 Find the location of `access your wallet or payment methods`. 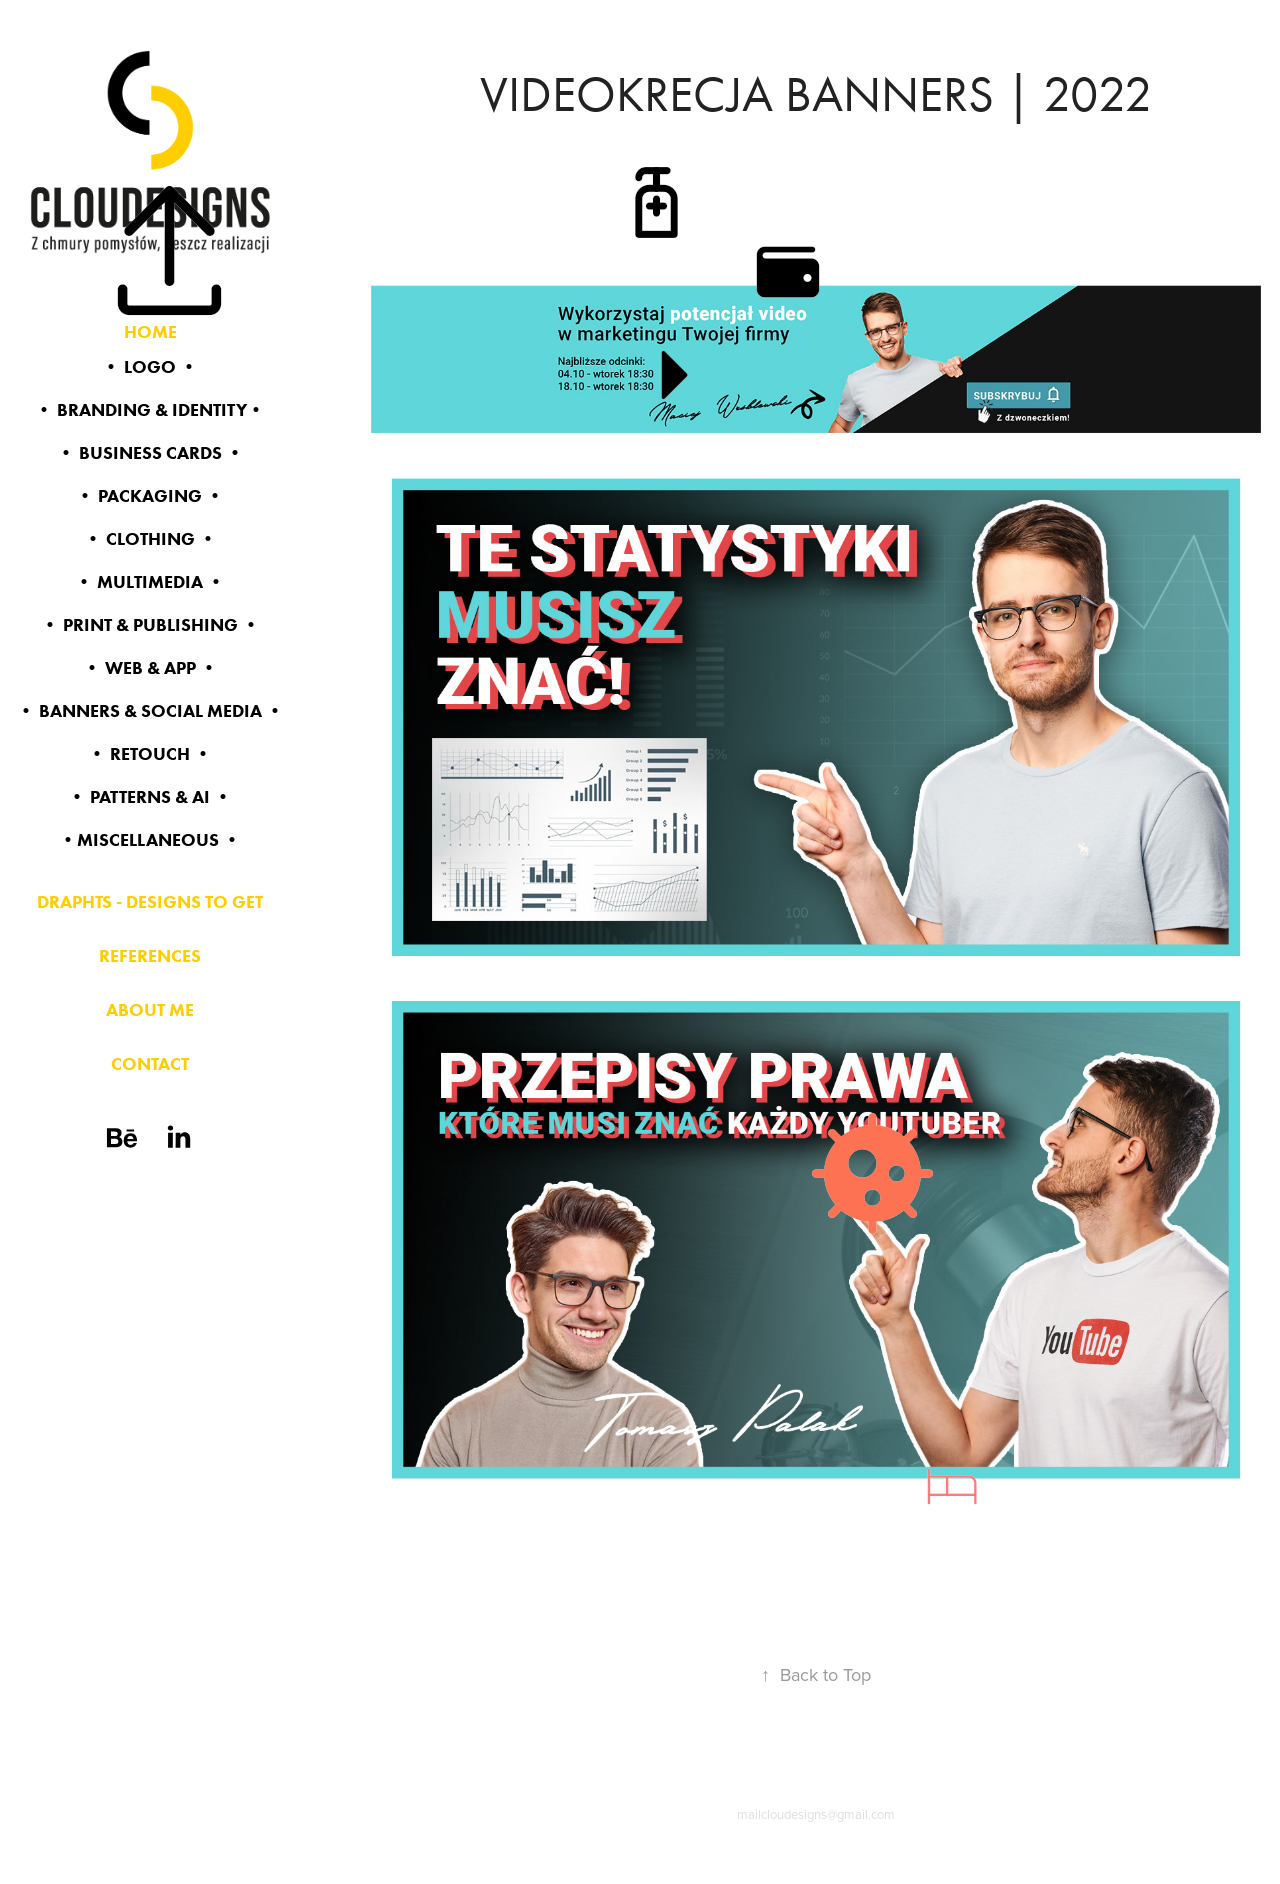

access your wallet or payment methods is located at coordinates (788, 274).